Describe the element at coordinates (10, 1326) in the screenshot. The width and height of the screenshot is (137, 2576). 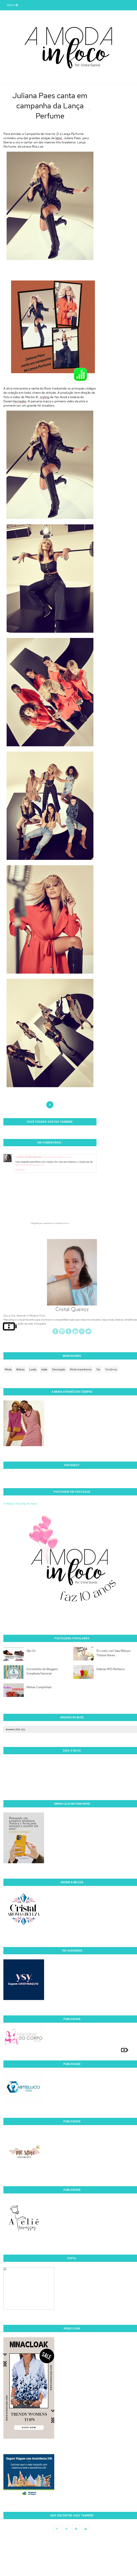
I see `indicates low battery warning` at that location.